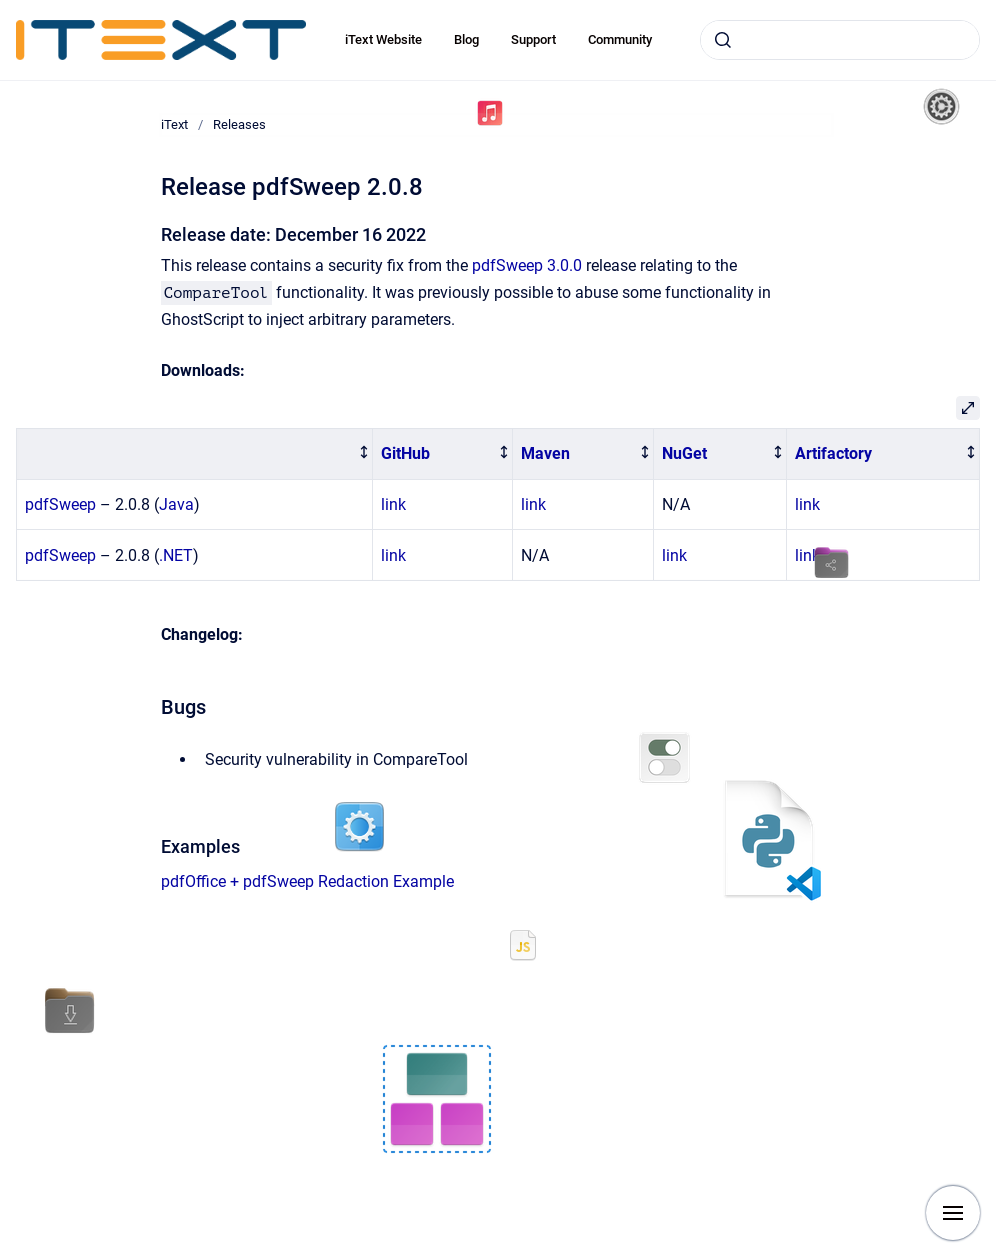  I want to click on indicates a javascript file type, so click(523, 945).